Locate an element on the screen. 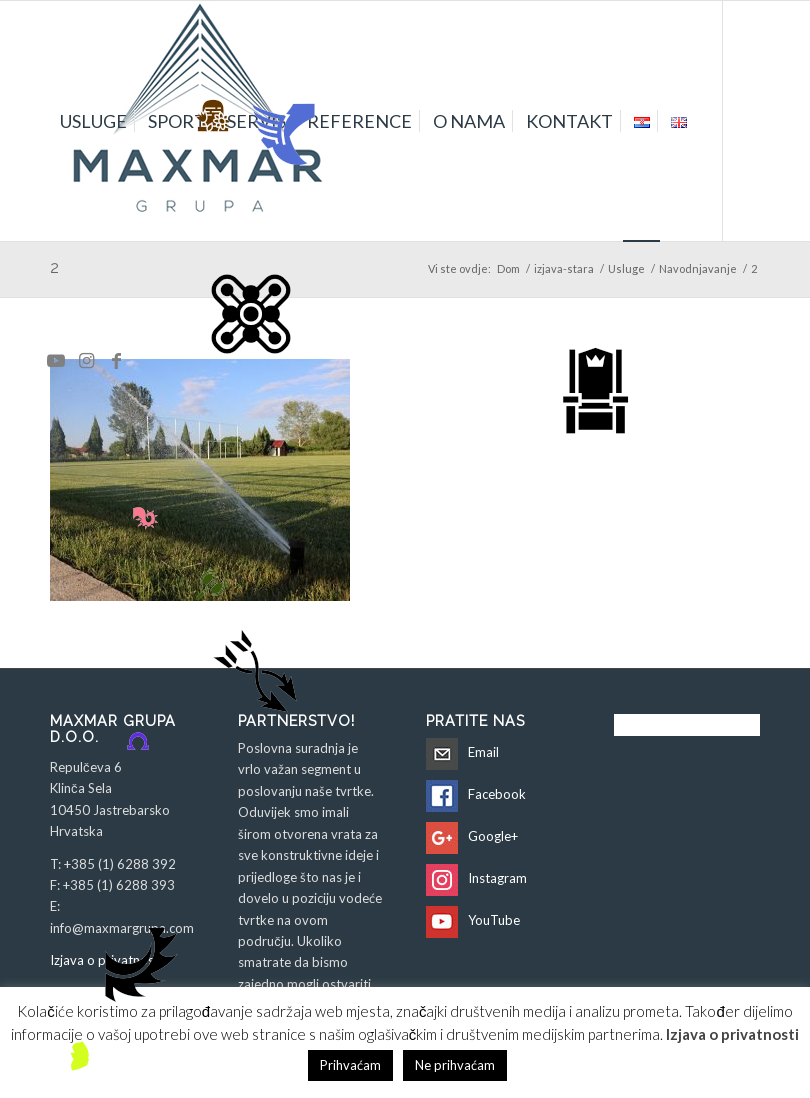 The width and height of the screenshot is (810, 1098). a network or connected nodes icon is located at coordinates (251, 314).